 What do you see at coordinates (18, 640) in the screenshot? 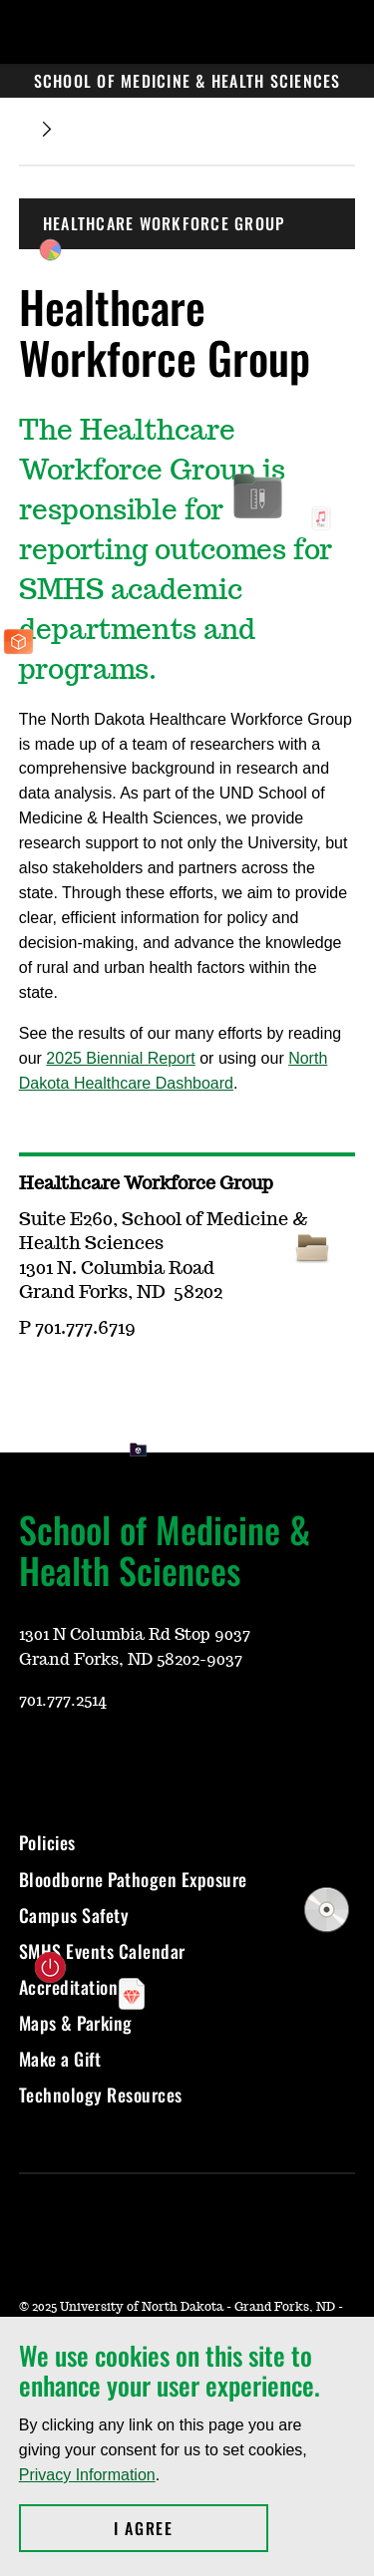
I see `open a 3D model file` at bounding box center [18, 640].